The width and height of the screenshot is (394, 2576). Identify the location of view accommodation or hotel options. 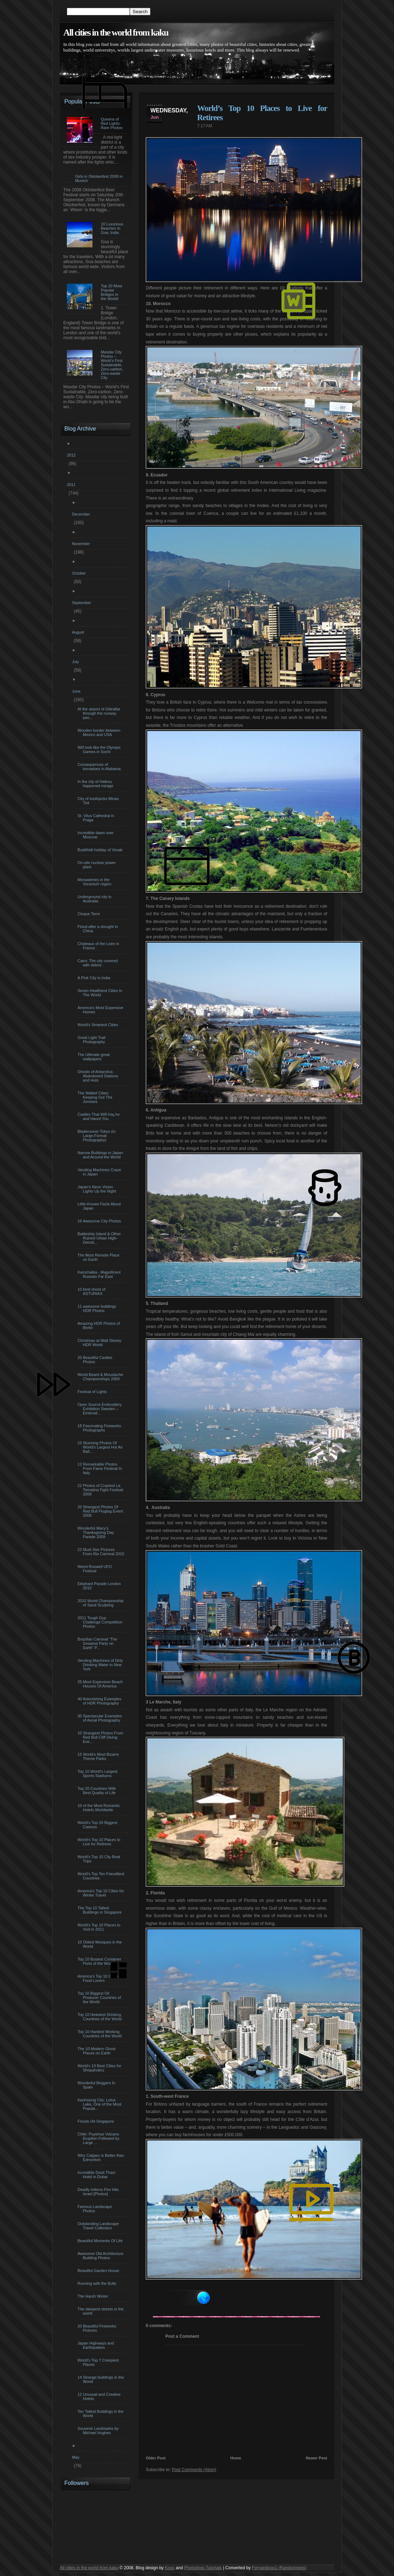
(103, 93).